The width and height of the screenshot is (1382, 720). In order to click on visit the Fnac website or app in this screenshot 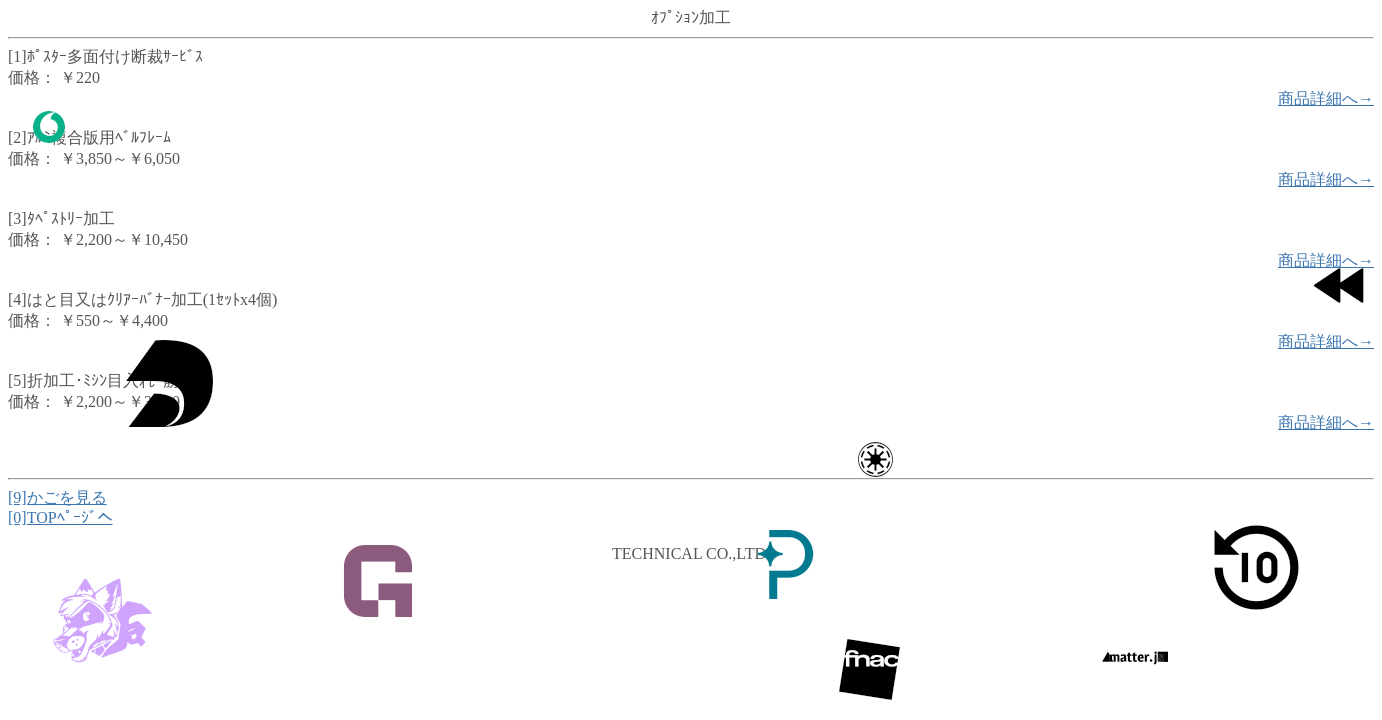, I will do `click(869, 669)`.